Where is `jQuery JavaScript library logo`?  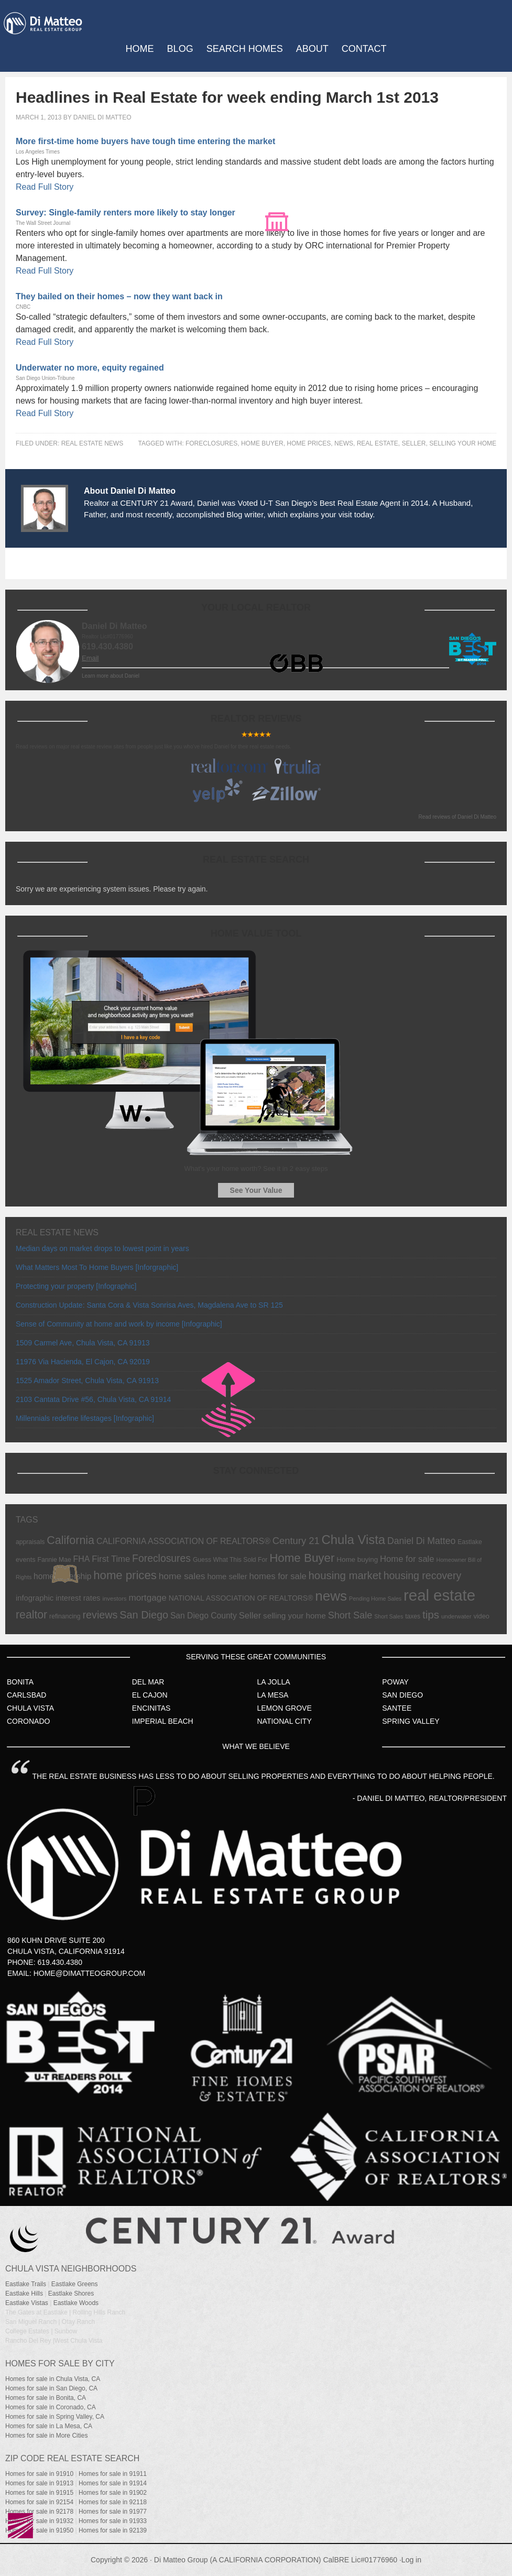 jQuery JavaScript library logo is located at coordinates (24, 2238).